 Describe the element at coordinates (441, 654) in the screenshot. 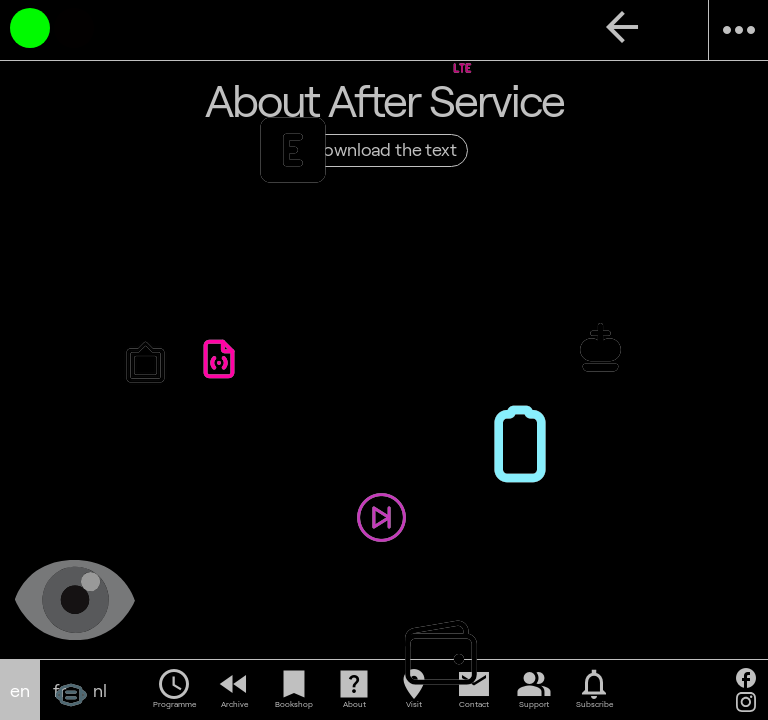

I see `access your wallet or payment methods` at that location.